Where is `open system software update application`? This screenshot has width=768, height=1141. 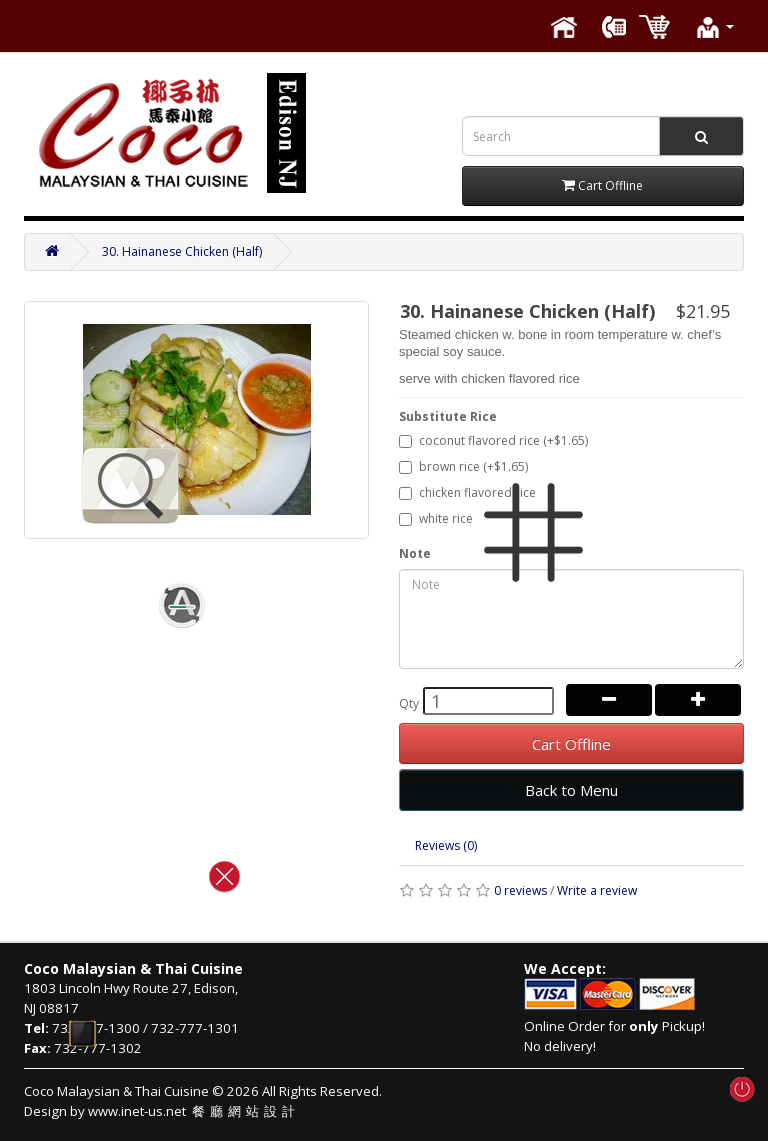
open system software update application is located at coordinates (182, 605).